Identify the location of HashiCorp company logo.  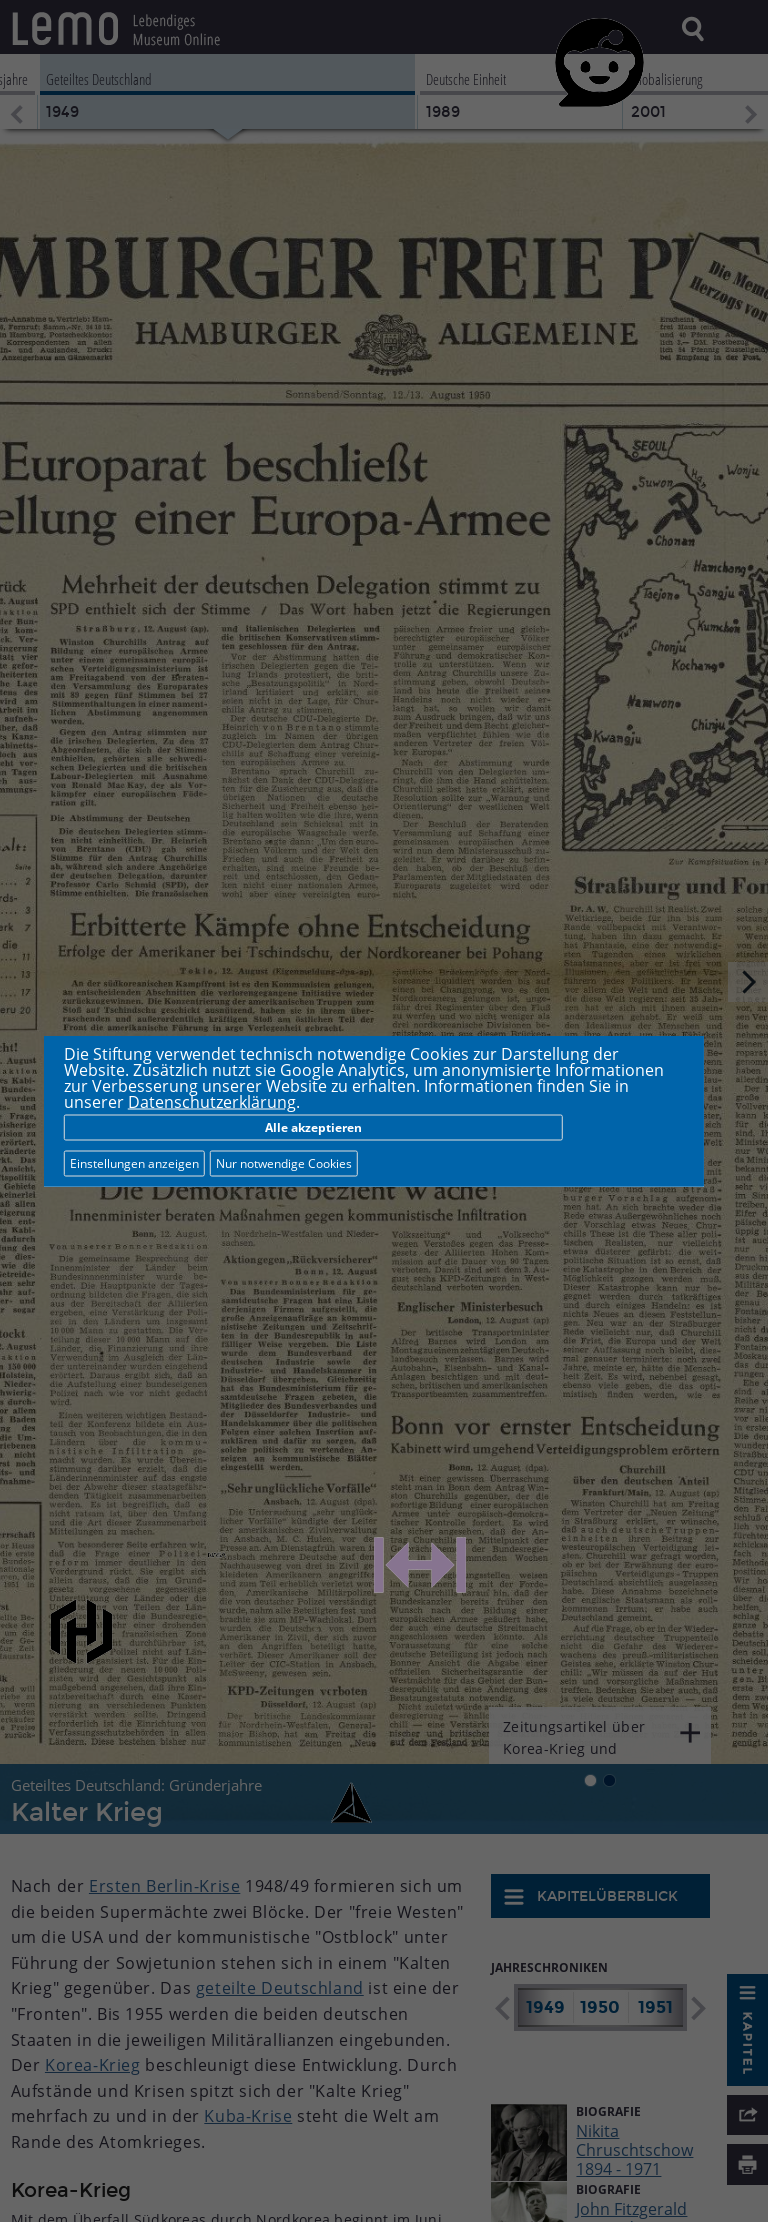
(81, 1631).